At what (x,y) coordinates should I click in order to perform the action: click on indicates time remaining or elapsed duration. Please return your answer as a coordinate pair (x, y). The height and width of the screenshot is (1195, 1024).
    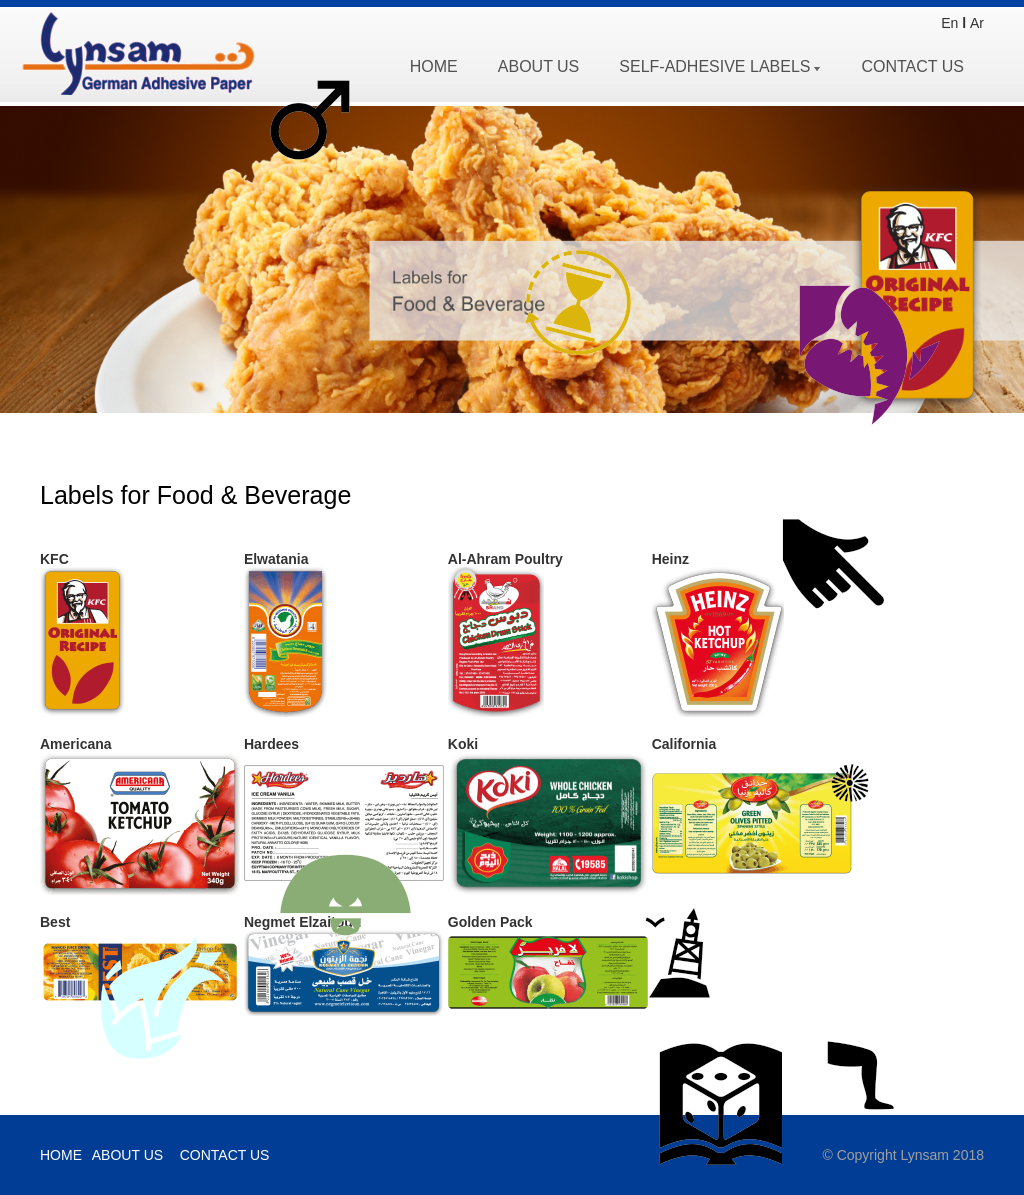
    Looking at the image, I should click on (578, 302).